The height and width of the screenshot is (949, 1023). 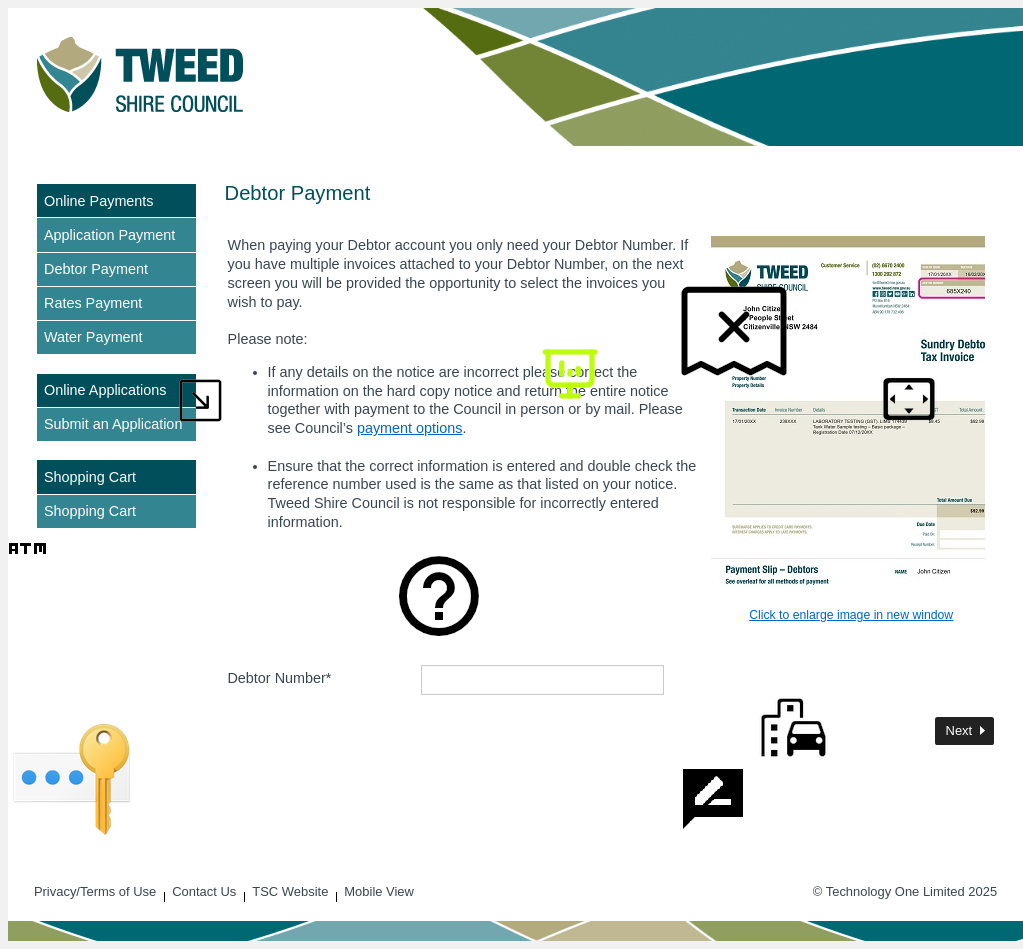 I want to click on adjust display overscan settings, so click(x=909, y=399).